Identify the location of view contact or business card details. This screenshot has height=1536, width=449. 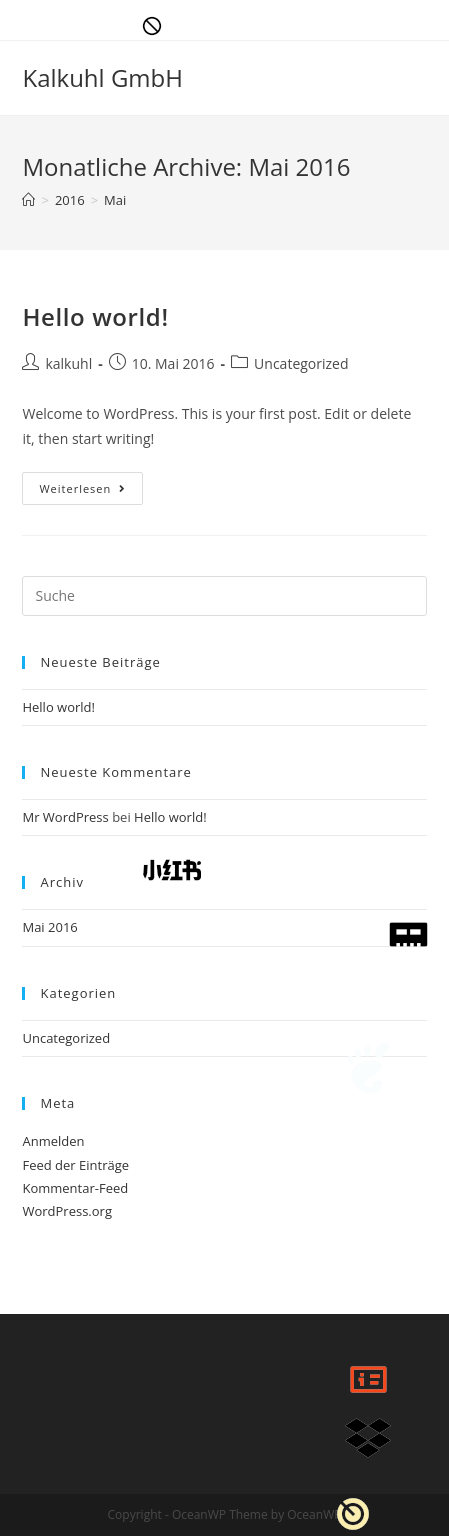
(368, 1379).